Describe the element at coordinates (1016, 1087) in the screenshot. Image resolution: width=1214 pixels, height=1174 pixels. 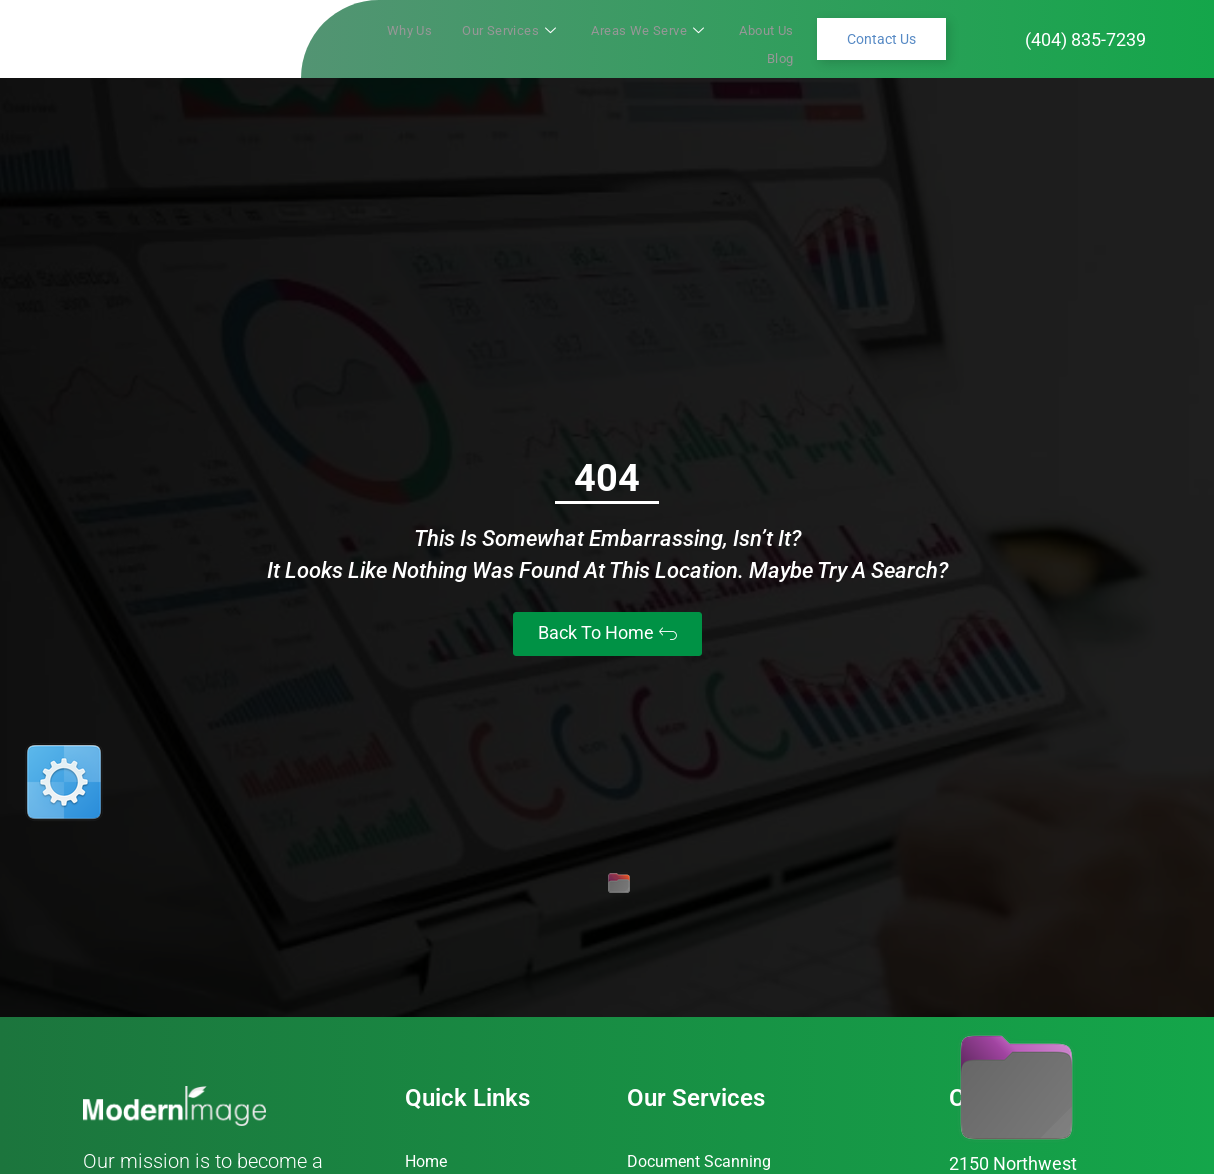
I see `open folder to view contents` at that location.